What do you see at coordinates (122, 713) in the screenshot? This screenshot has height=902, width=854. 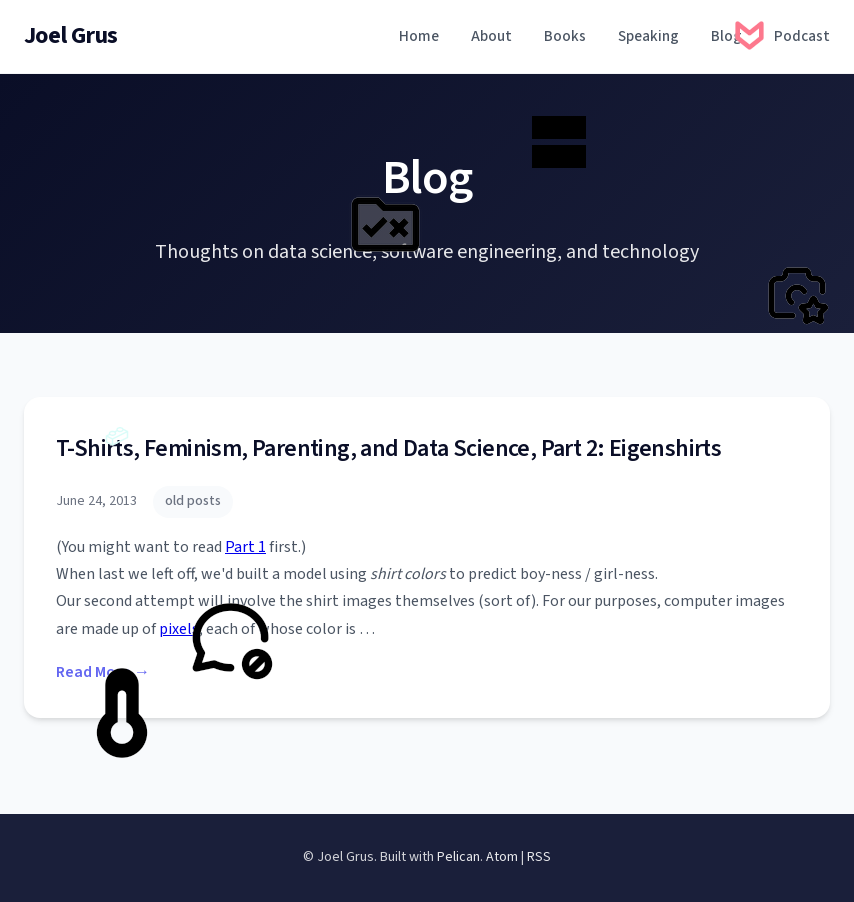 I see `indicates high temperature reading` at bounding box center [122, 713].